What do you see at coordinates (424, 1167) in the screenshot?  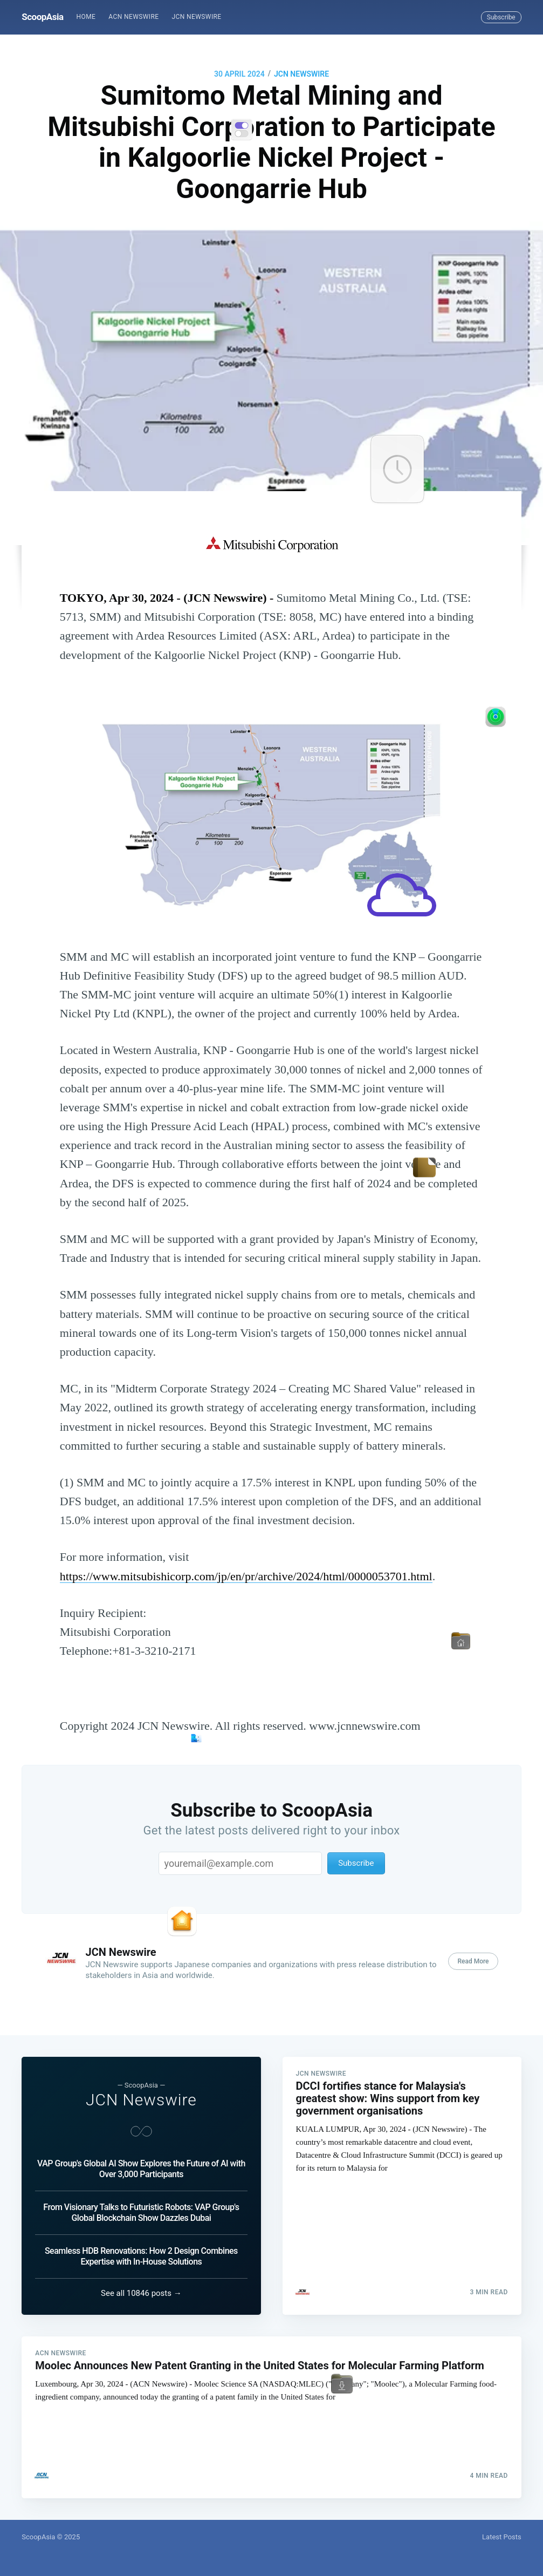 I see `change desktop wallpaper settings` at bounding box center [424, 1167].